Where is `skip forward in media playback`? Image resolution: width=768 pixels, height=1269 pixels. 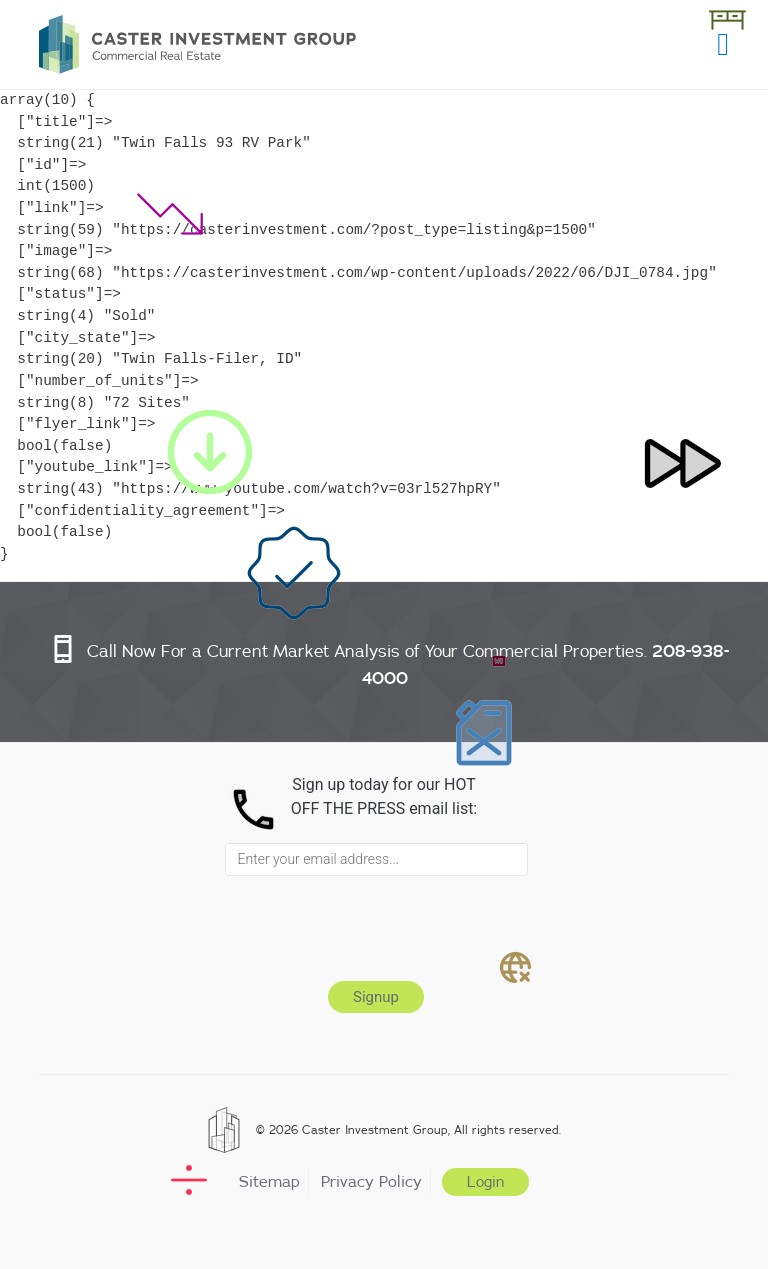 skip forward in media playback is located at coordinates (677, 463).